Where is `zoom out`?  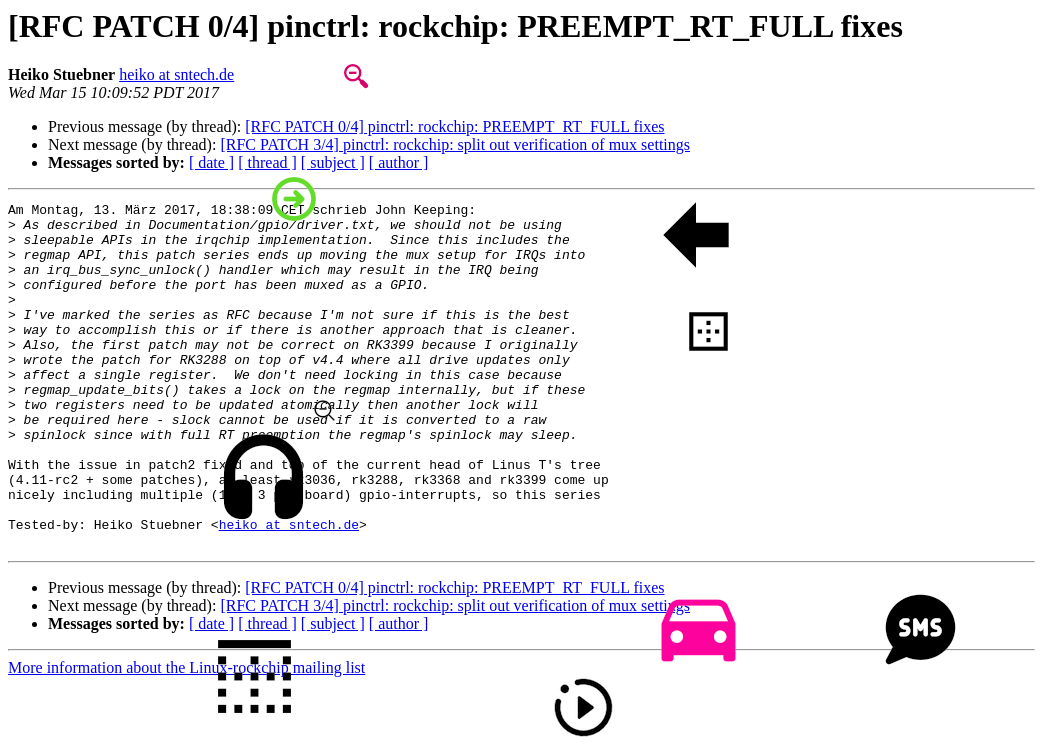 zoom out is located at coordinates (324, 410).